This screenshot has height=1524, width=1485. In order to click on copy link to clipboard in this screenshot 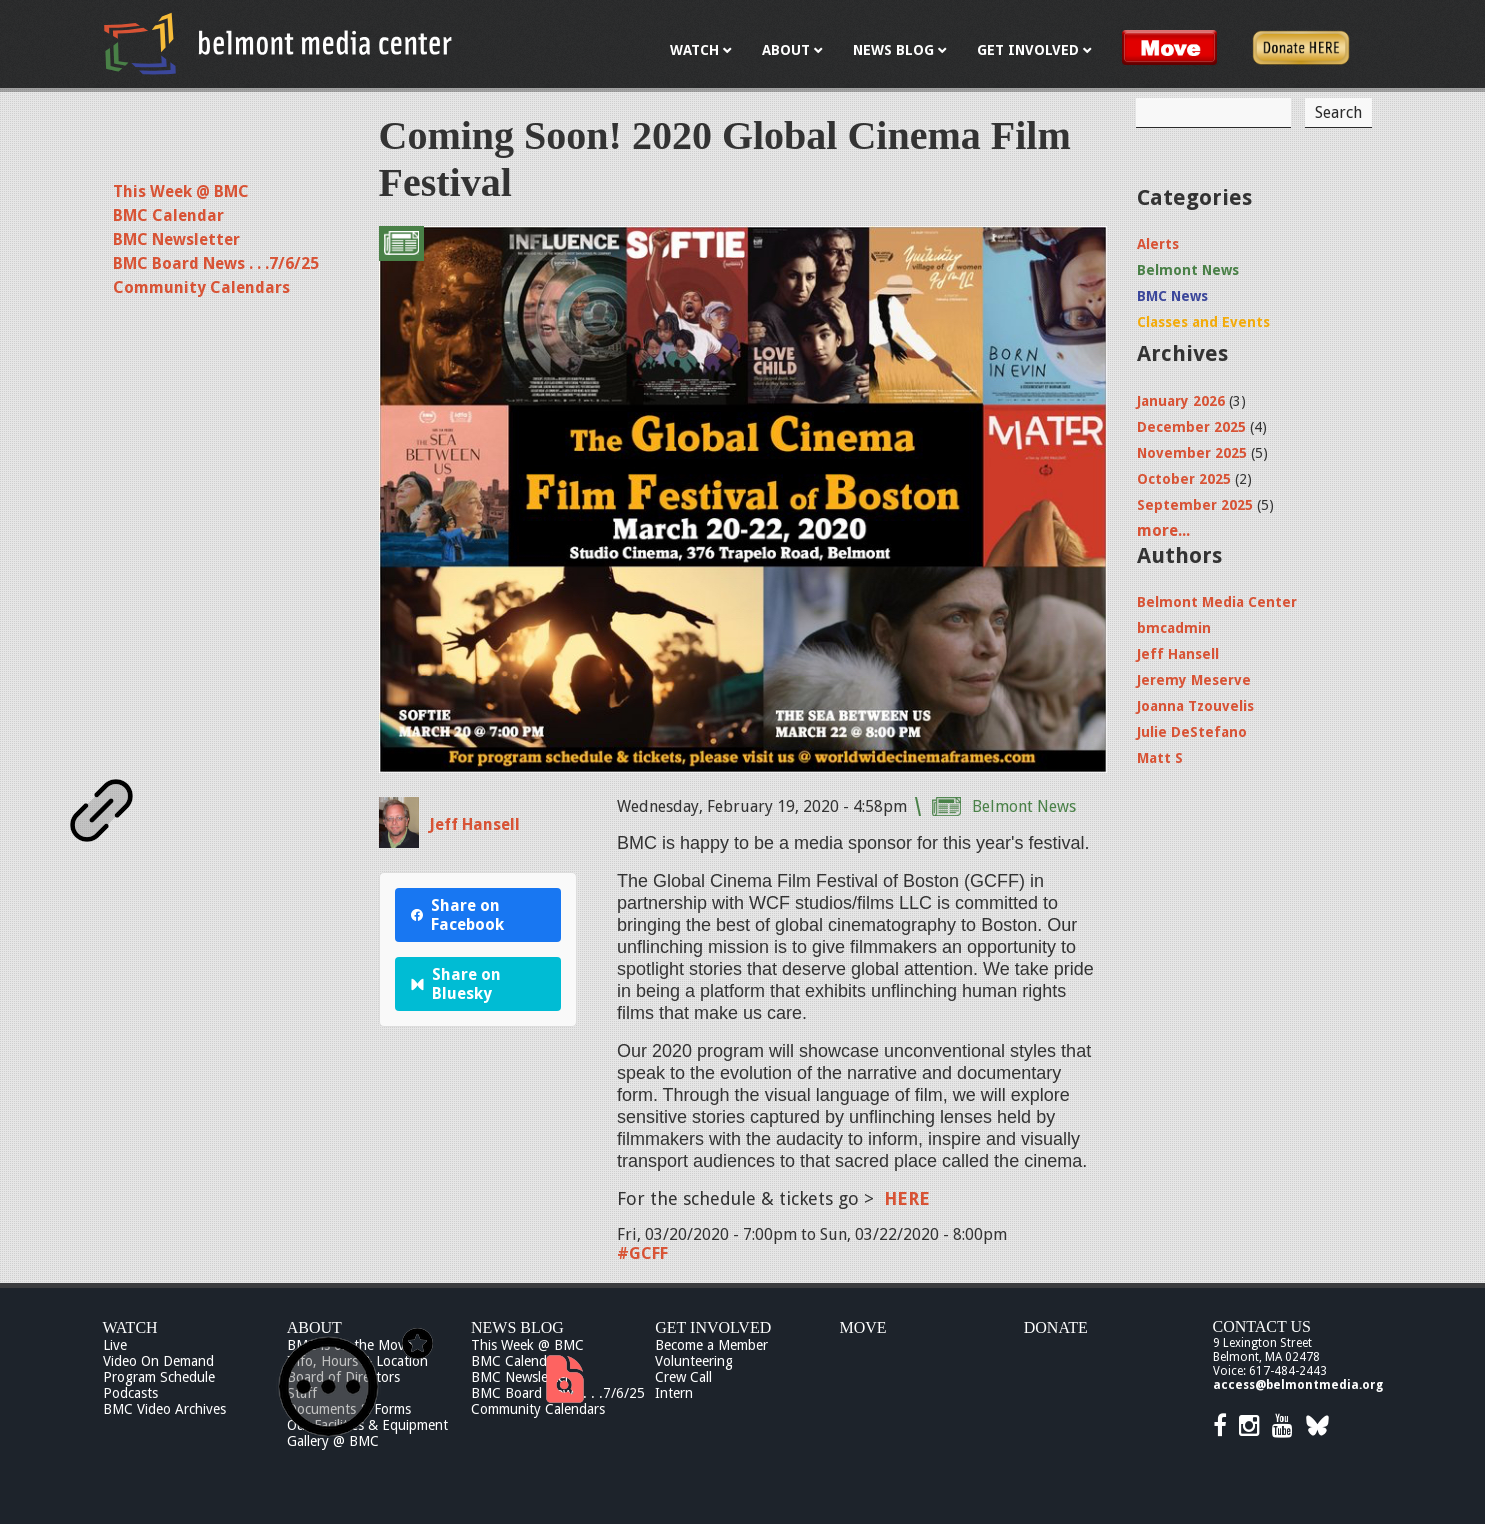, I will do `click(101, 810)`.